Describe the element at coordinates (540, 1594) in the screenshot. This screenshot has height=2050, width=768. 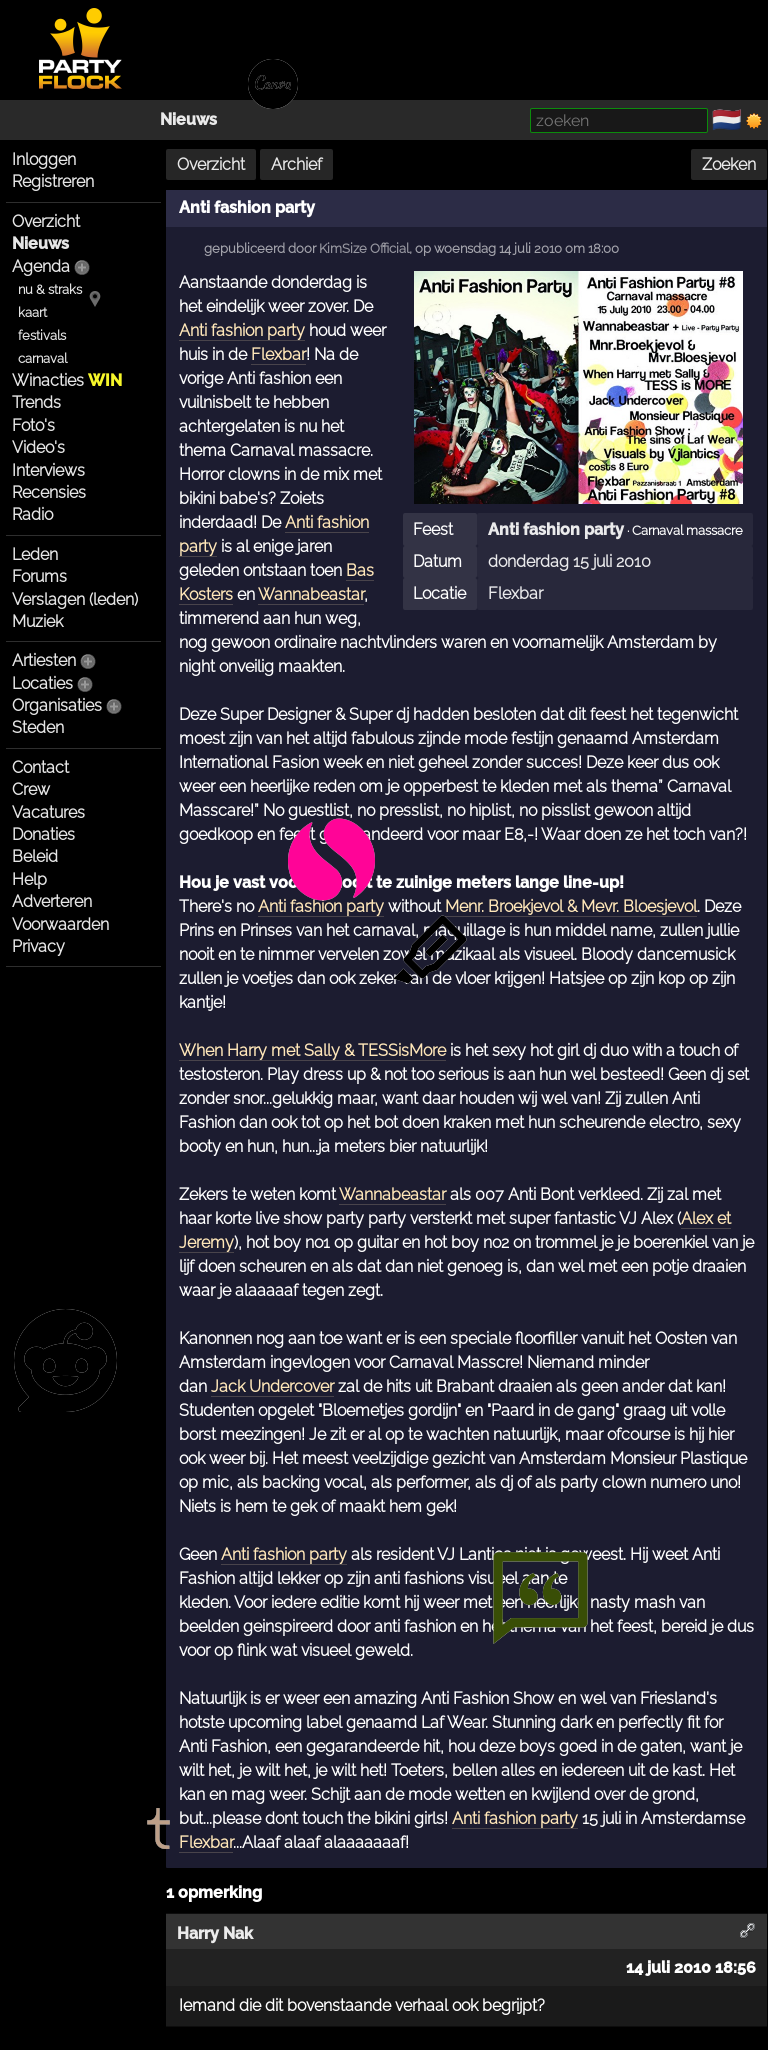
I see `view quoted messages or replies` at that location.